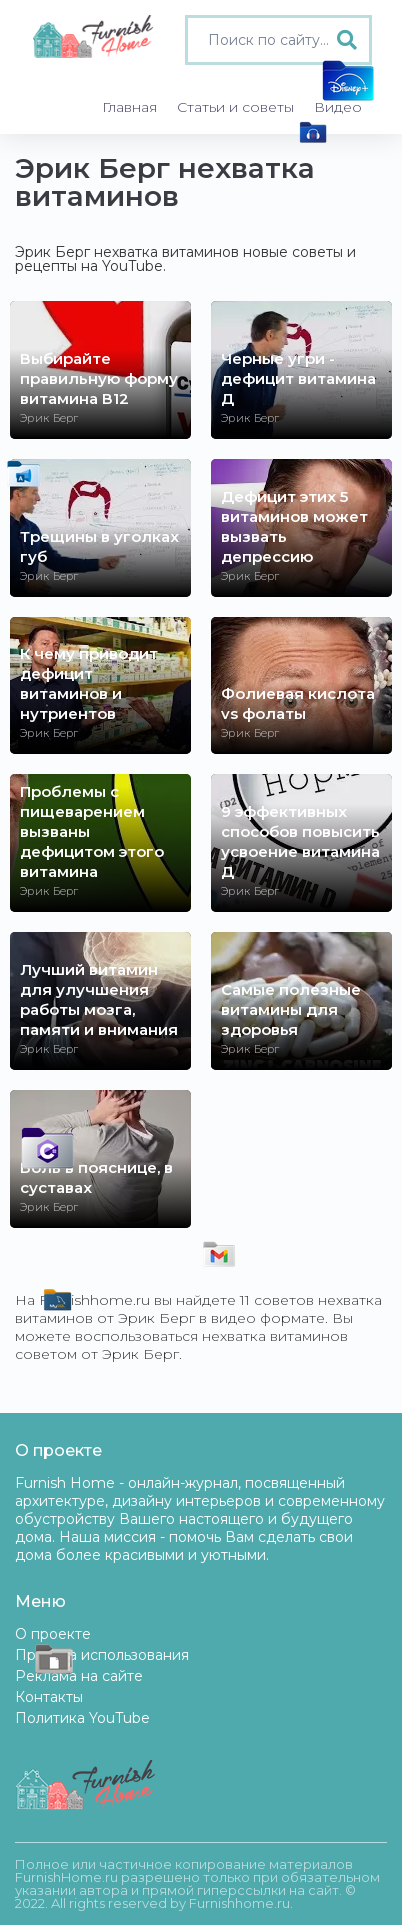 This screenshot has height=1925, width=402. I want to click on open folder containing Gmail messages or exports, so click(219, 1255).